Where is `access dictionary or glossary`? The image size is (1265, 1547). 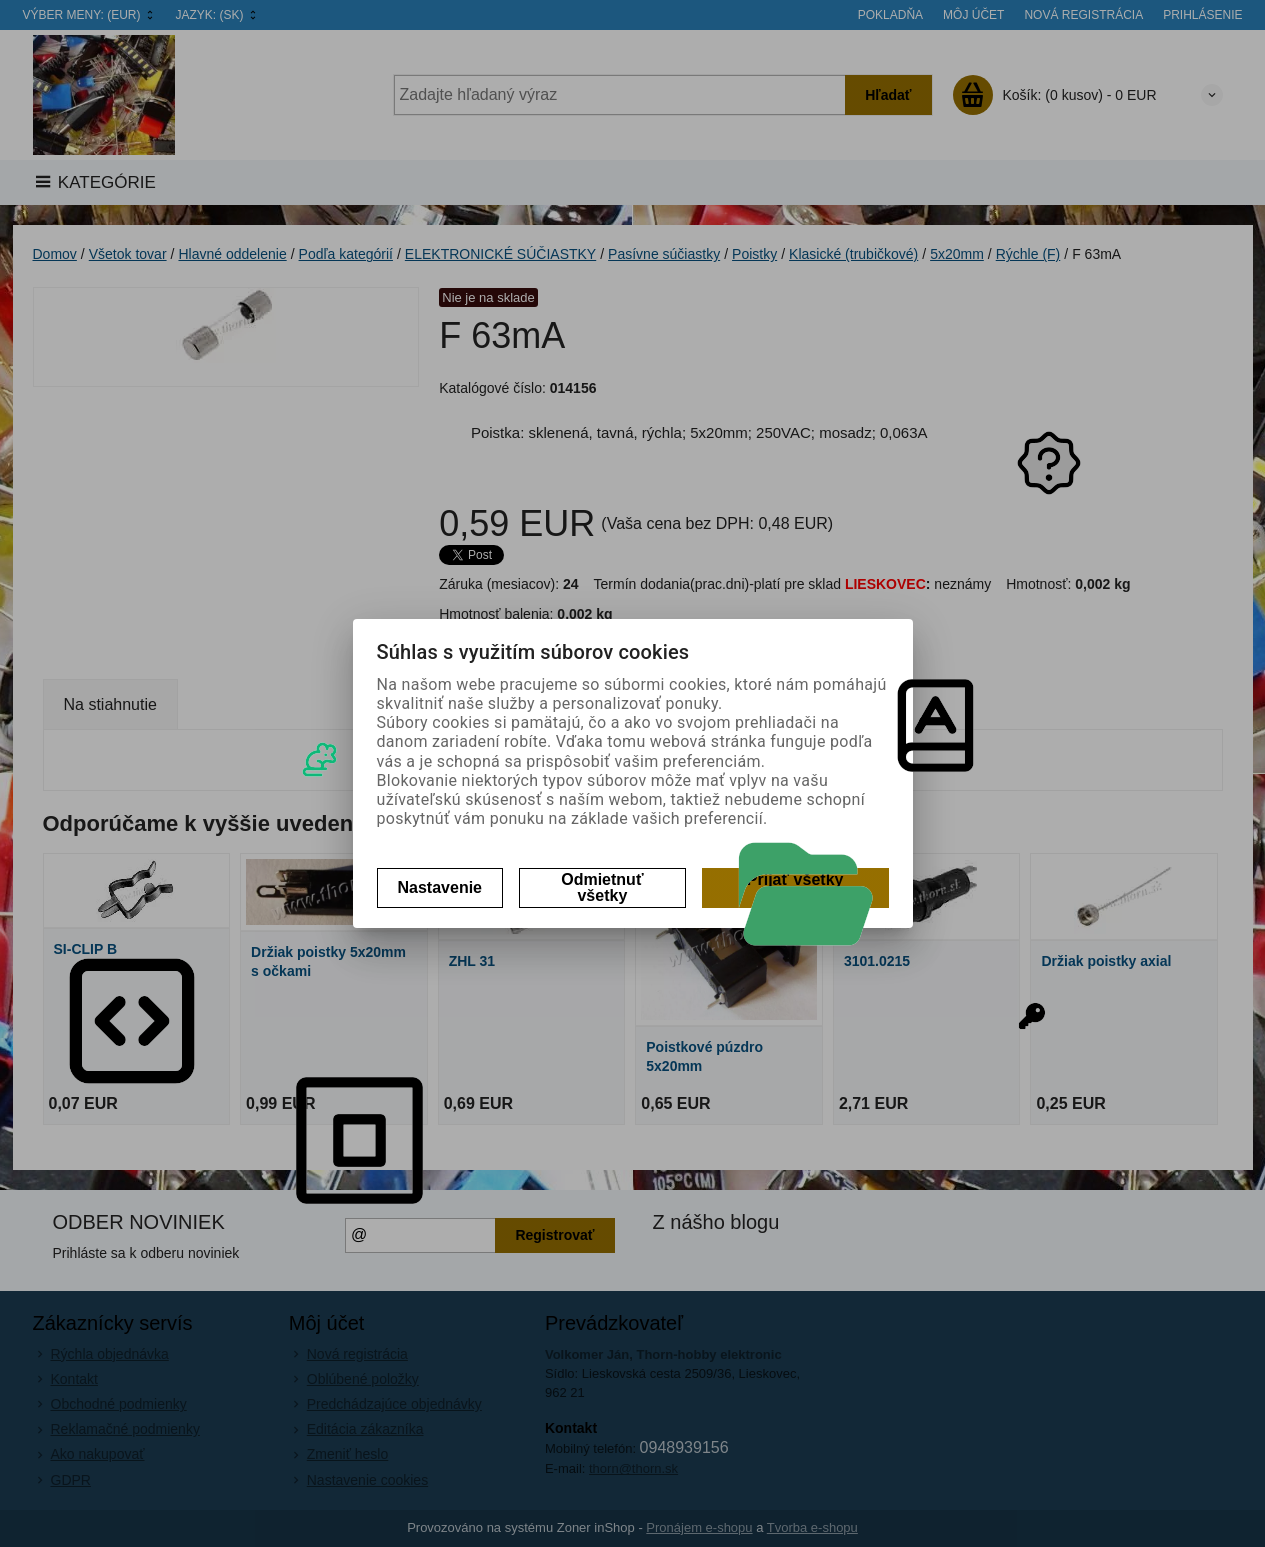
access dictionary or glossary is located at coordinates (935, 725).